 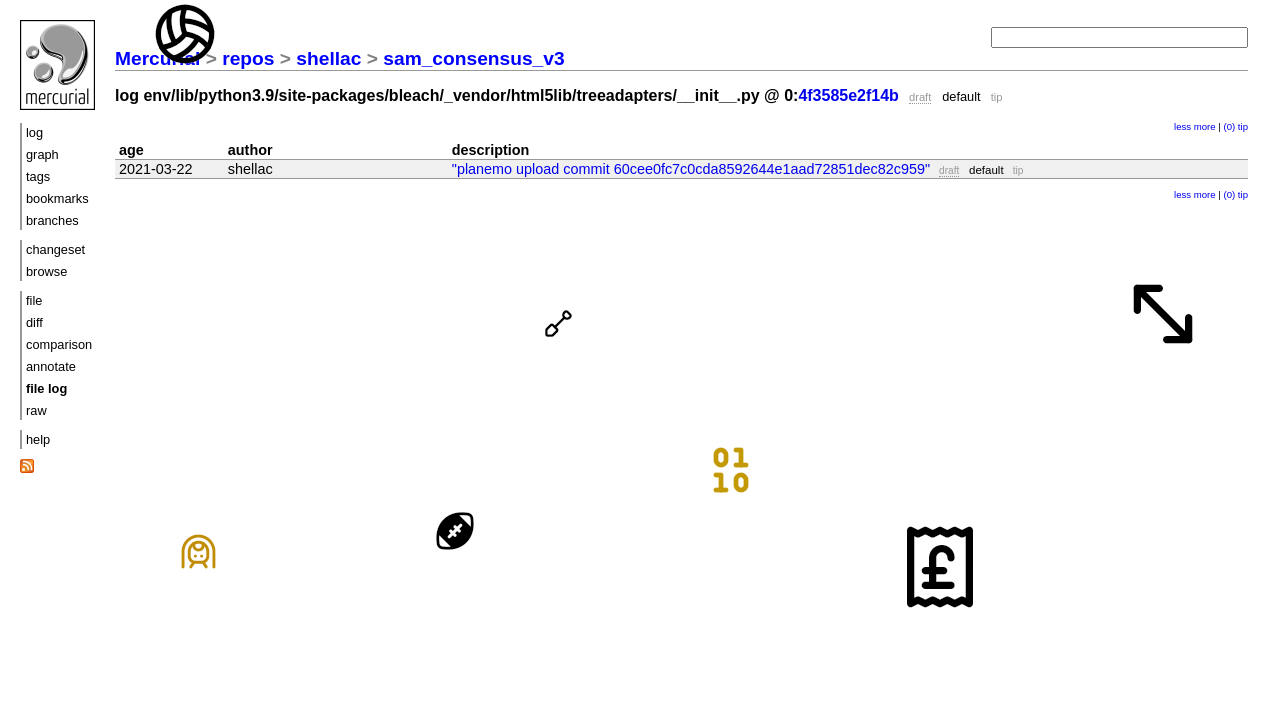 I want to click on access sports scores and updates, so click(x=455, y=531).